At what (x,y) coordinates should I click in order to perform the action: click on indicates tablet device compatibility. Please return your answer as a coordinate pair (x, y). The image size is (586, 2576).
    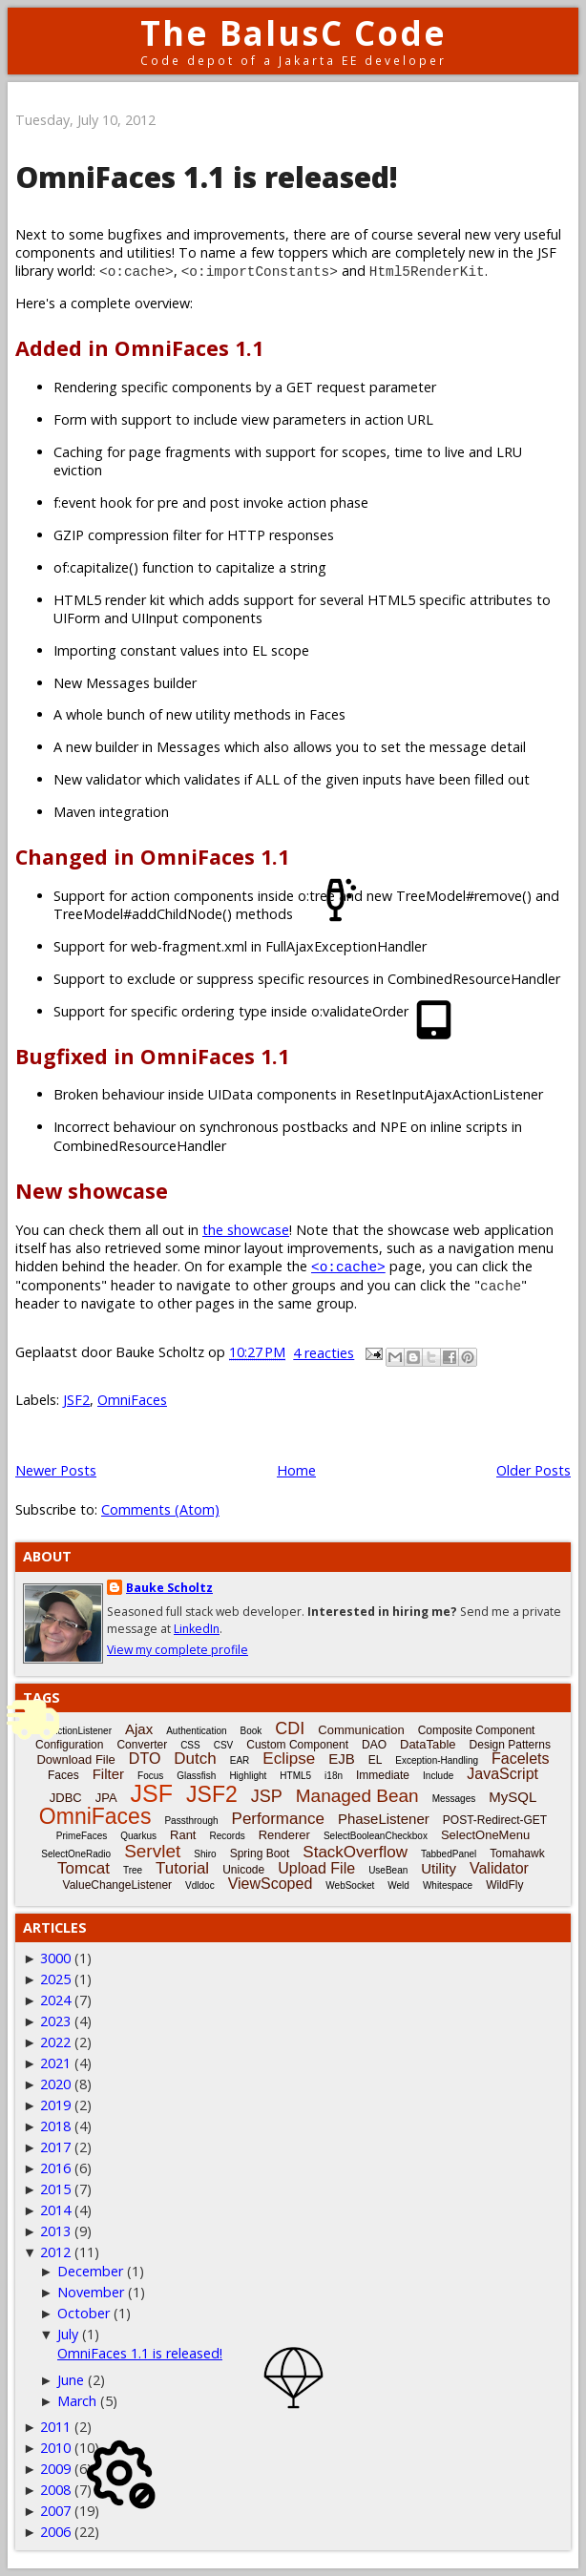
    Looking at the image, I should click on (433, 1019).